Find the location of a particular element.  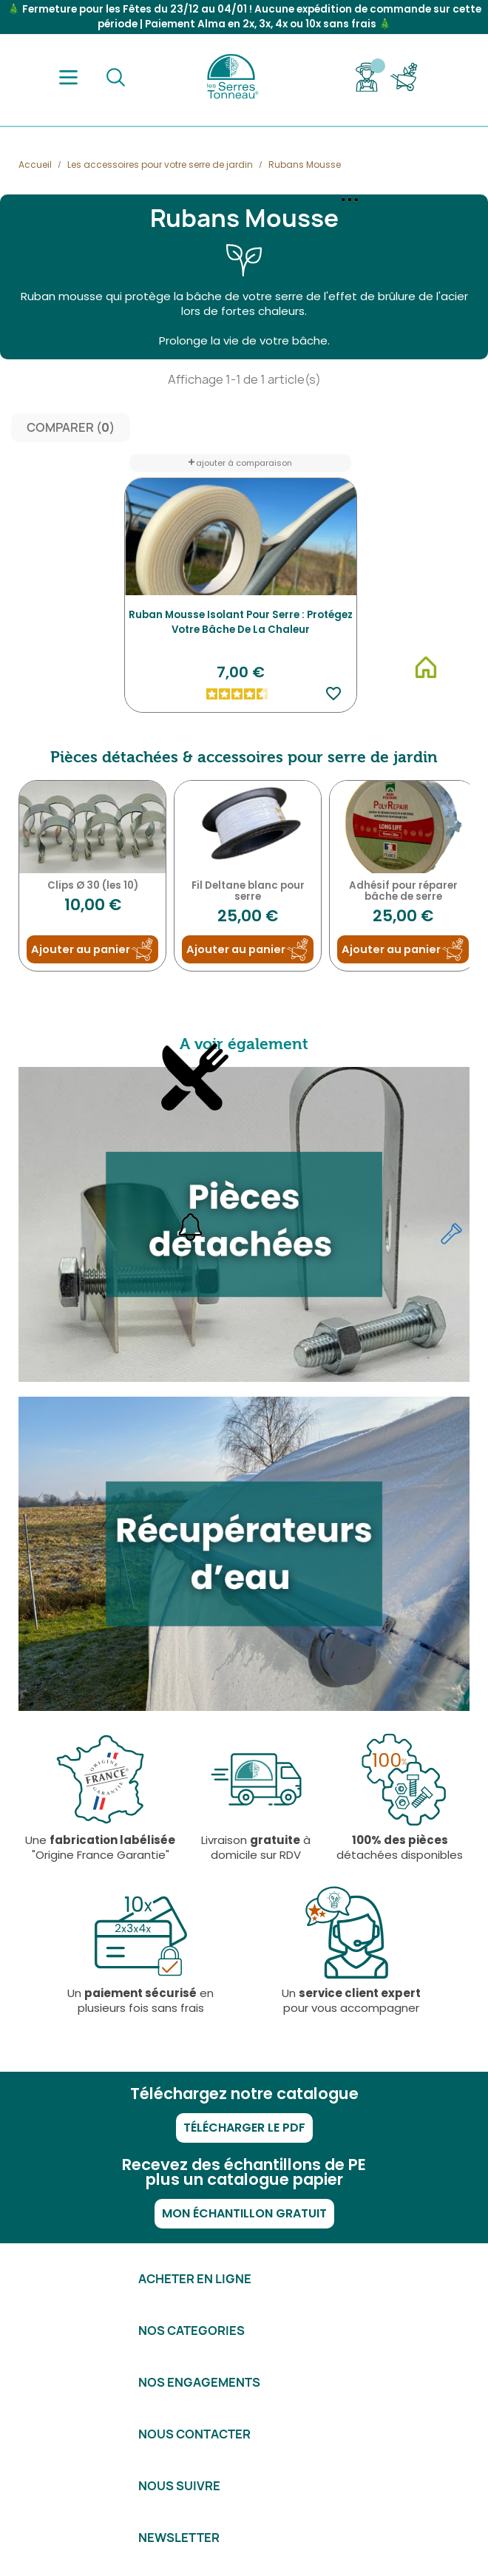

find nearby restaurants is located at coordinates (194, 1077).